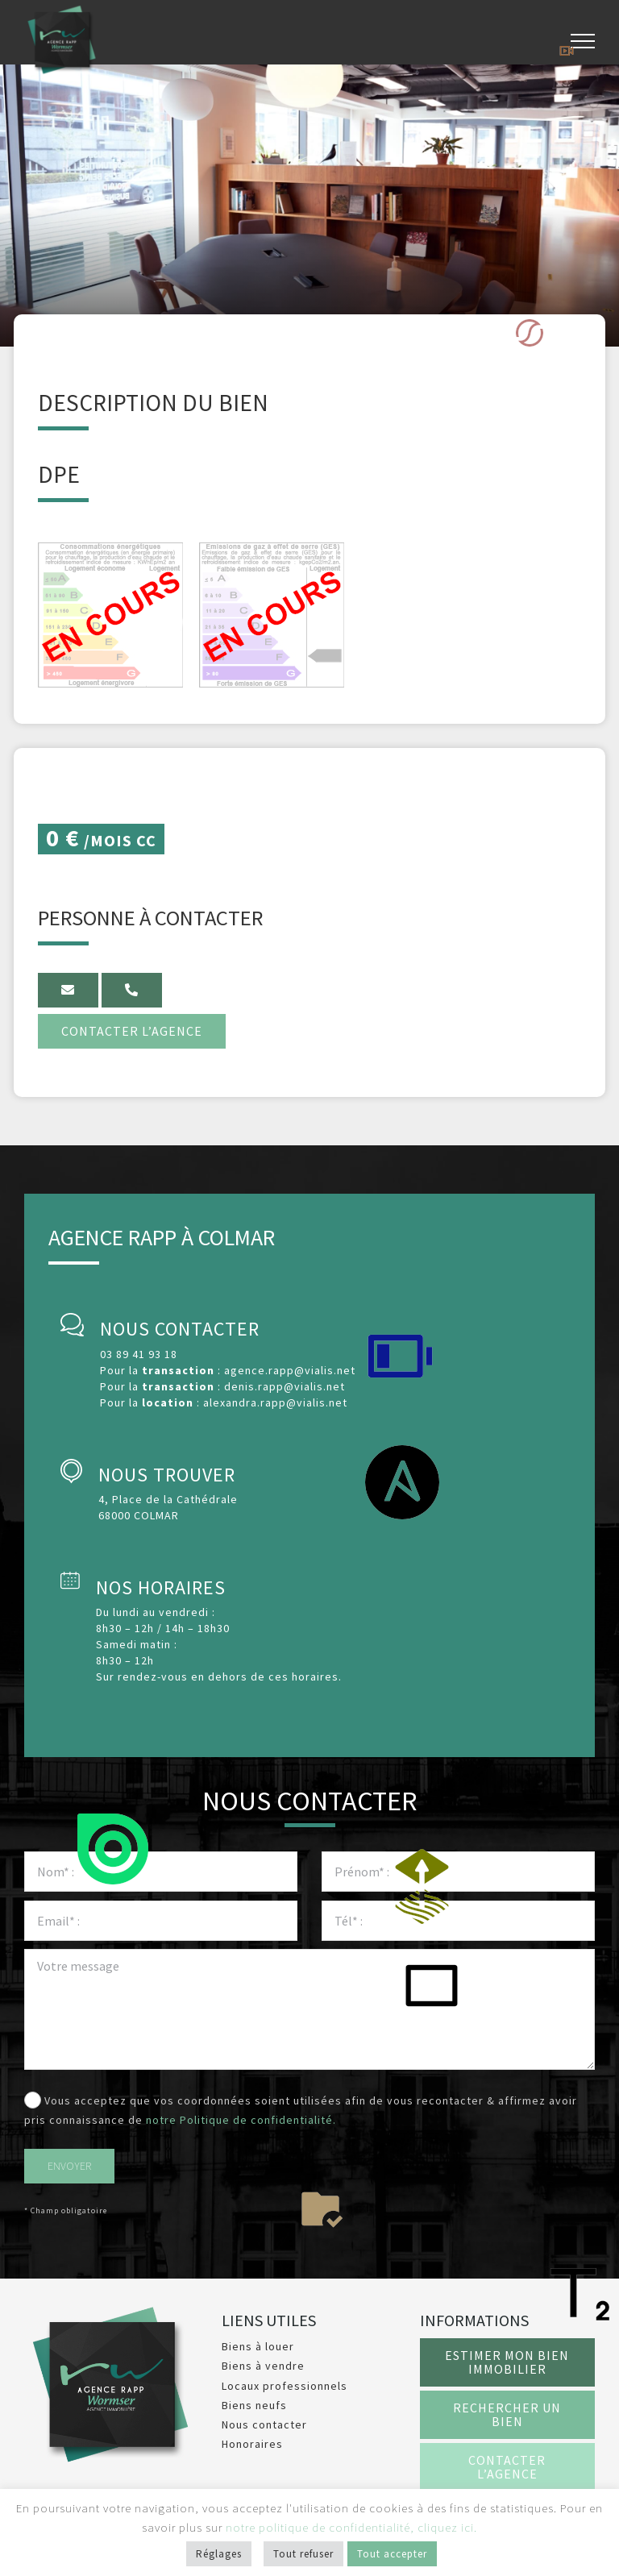 Image resolution: width=619 pixels, height=2576 pixels. I want to click on draw a rectangle shape, so click(431, 1985).